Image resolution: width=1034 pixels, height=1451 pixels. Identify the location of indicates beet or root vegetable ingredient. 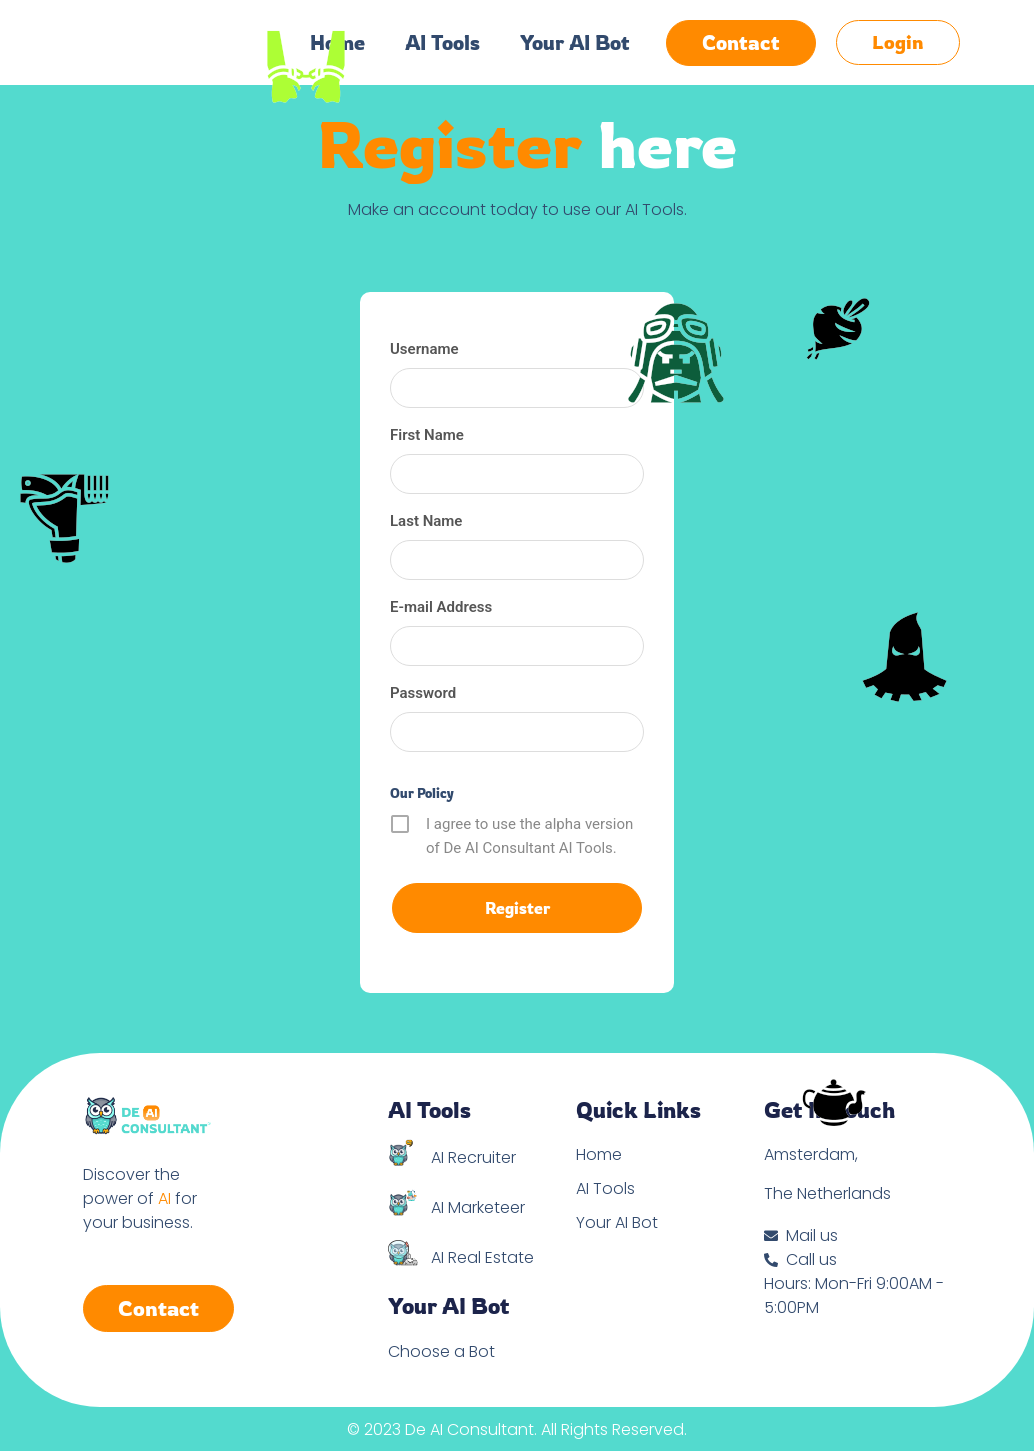
(838, 329).